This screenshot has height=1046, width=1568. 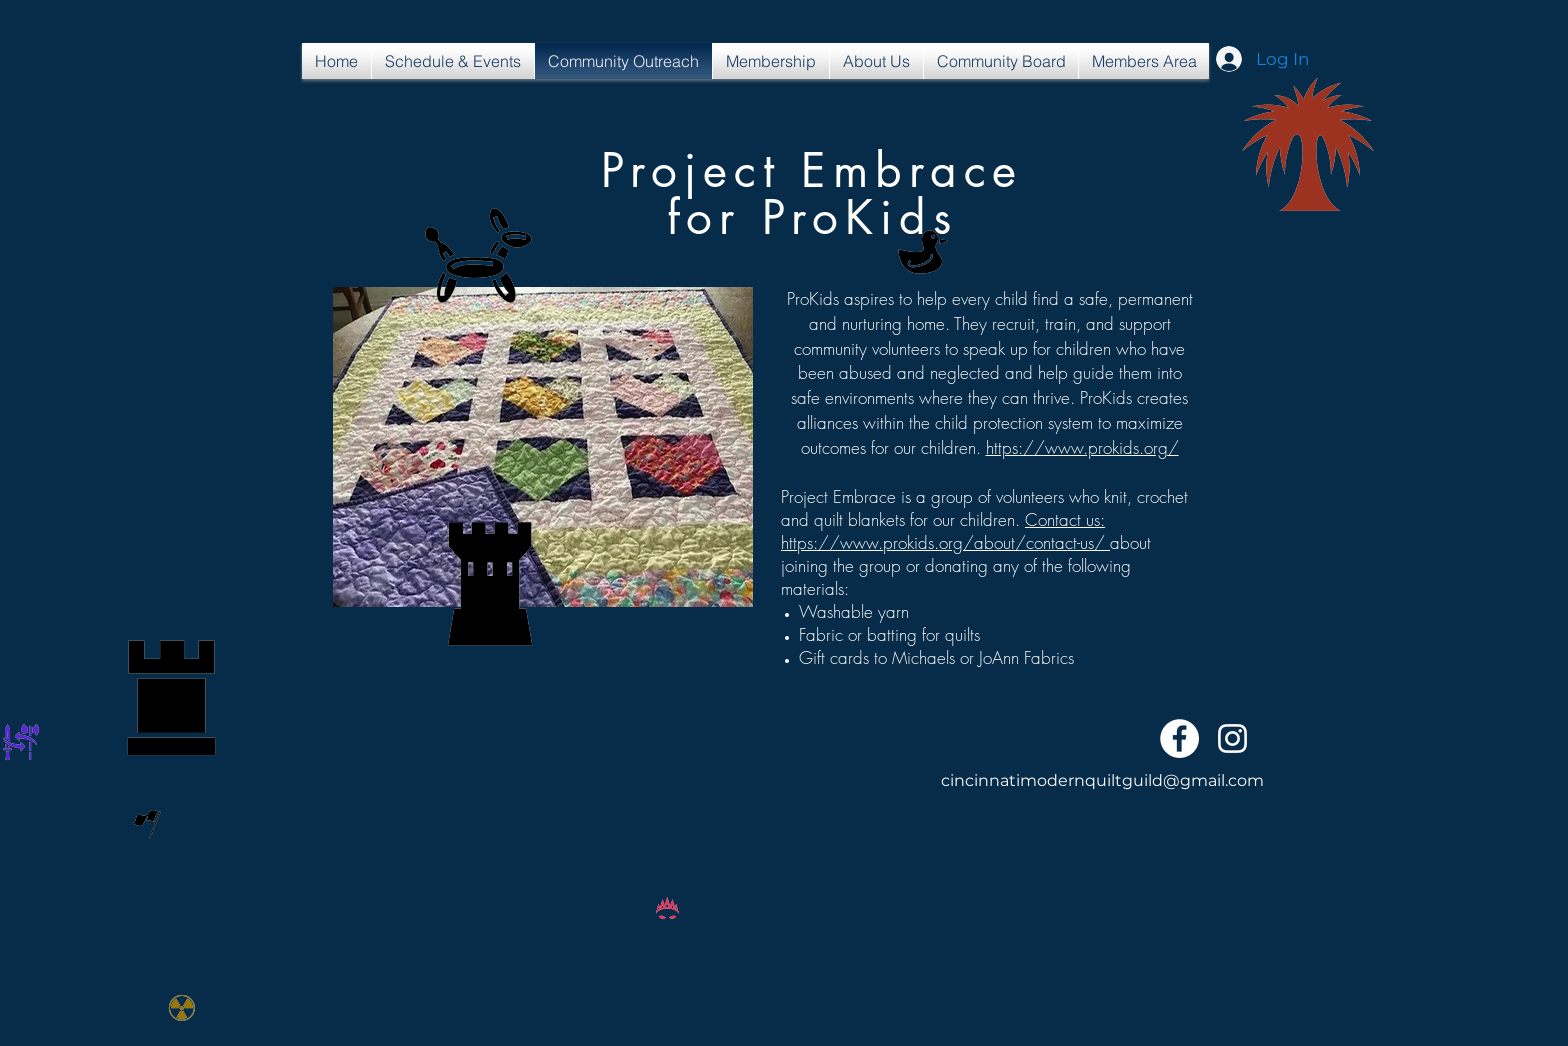 What do you see at coordinates (1308, 144) in the screenshot?
I see `indicates a fountain or water feature location` at bounding box center [1308, 144].